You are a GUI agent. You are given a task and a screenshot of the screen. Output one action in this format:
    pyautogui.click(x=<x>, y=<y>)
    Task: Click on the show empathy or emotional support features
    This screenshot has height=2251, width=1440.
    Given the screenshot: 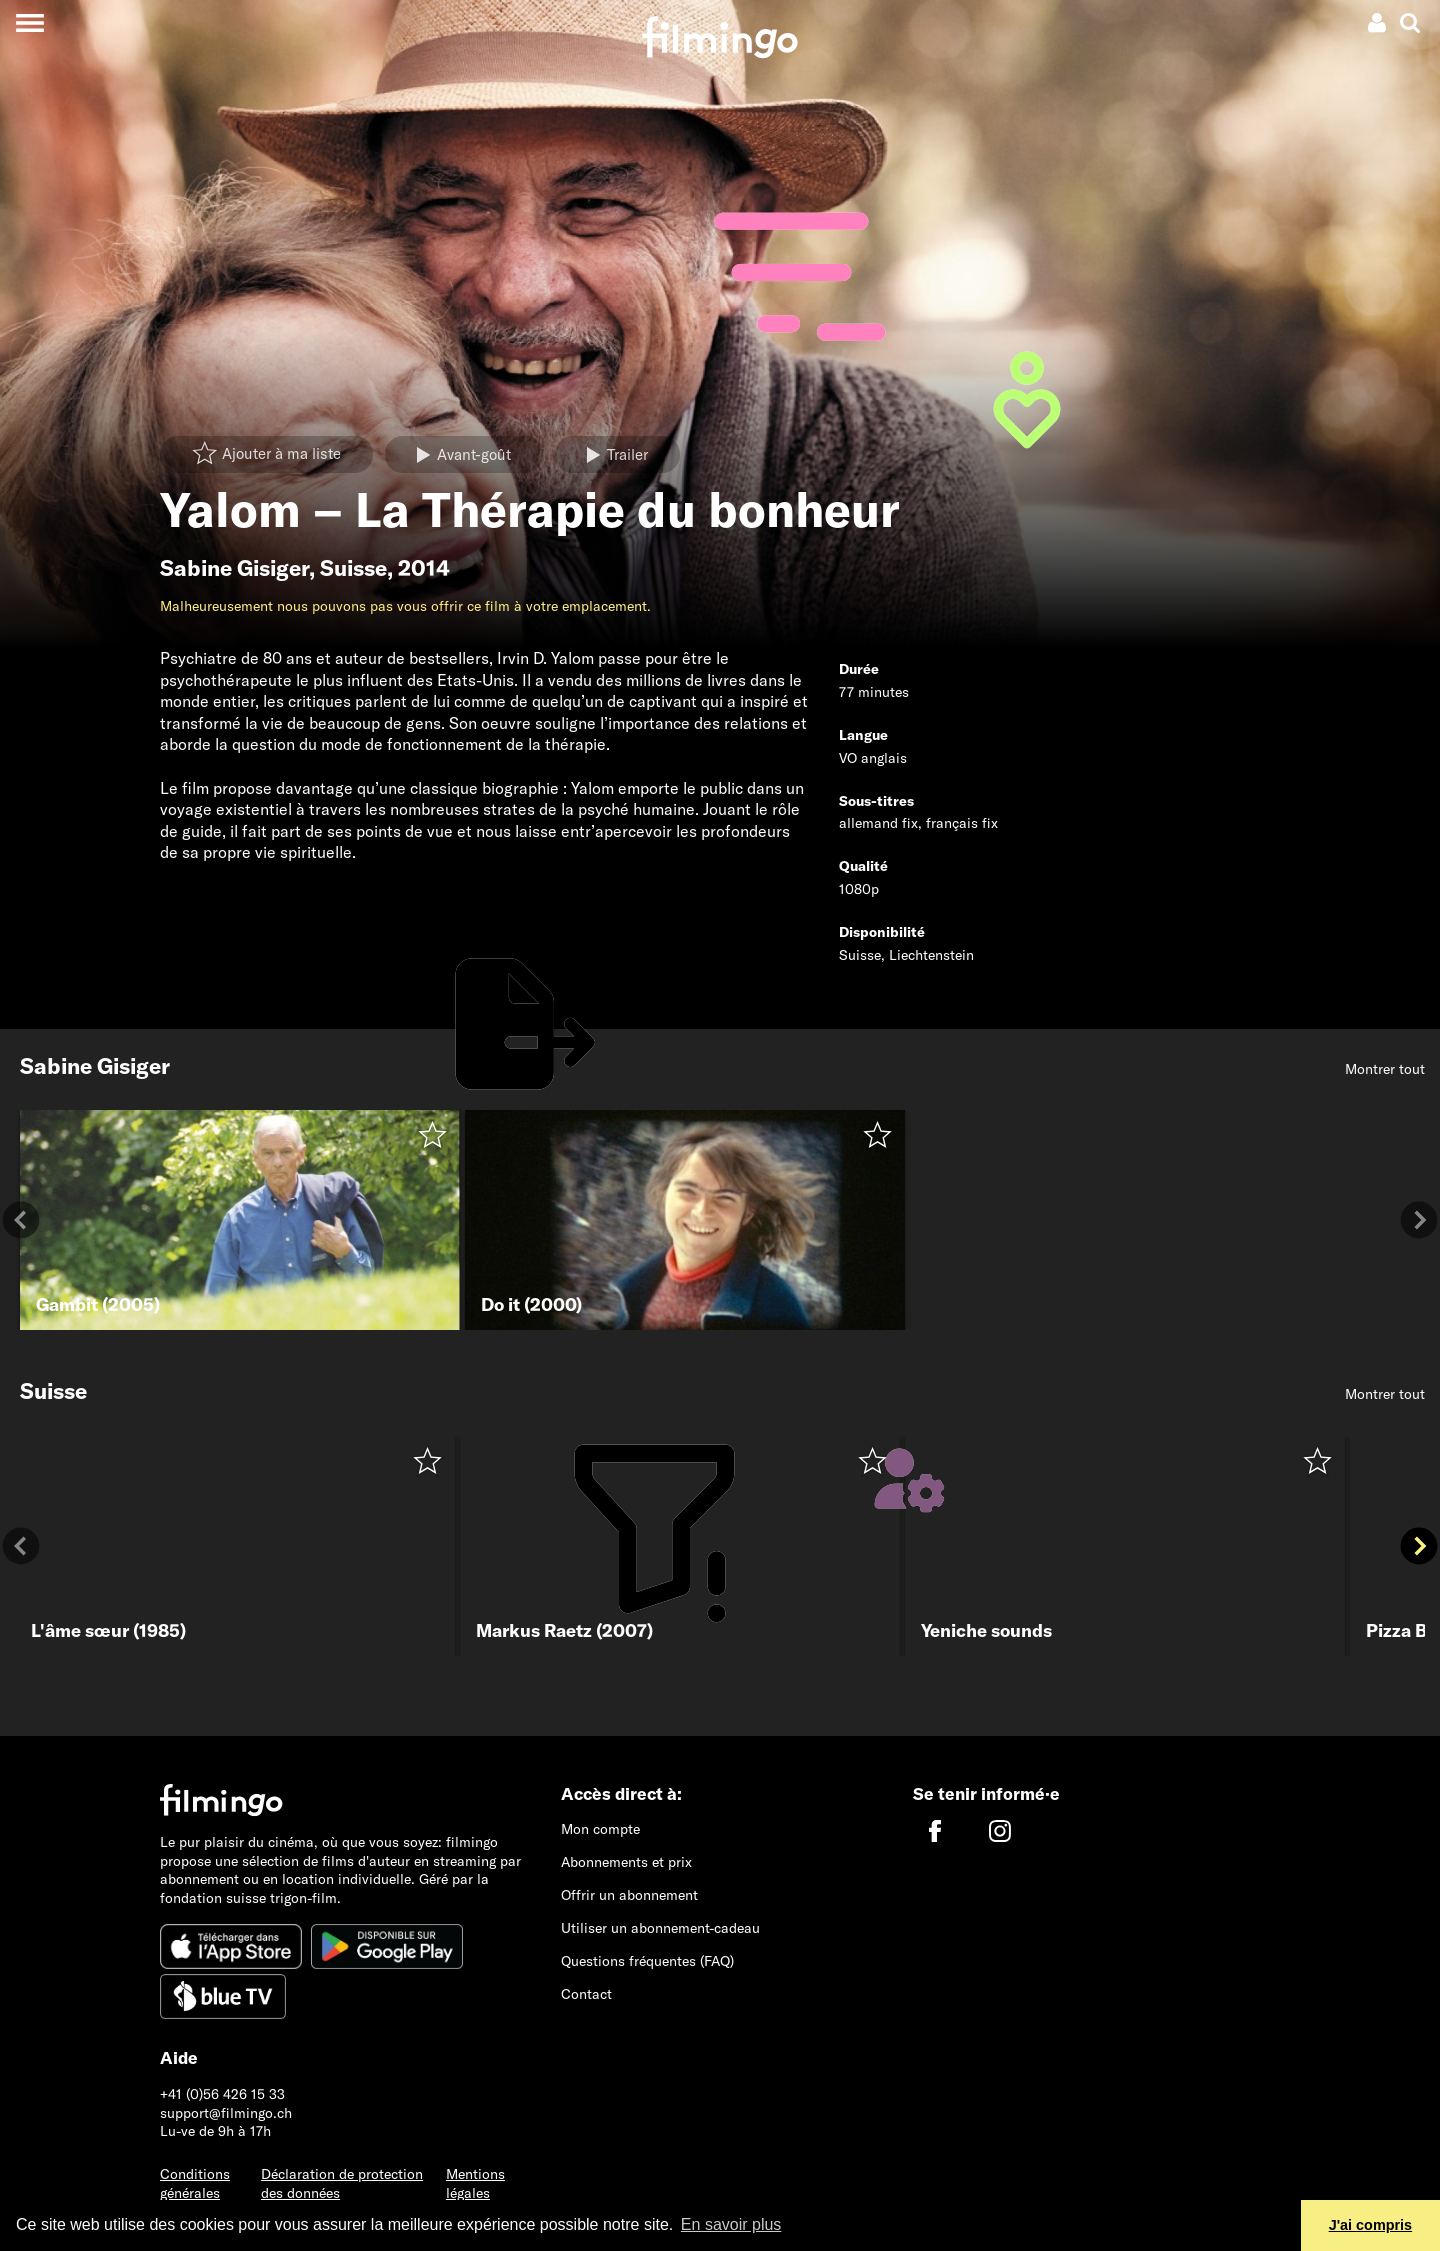 What is the action you would take?
    pyautogui.click(x=1027, y=399)
    